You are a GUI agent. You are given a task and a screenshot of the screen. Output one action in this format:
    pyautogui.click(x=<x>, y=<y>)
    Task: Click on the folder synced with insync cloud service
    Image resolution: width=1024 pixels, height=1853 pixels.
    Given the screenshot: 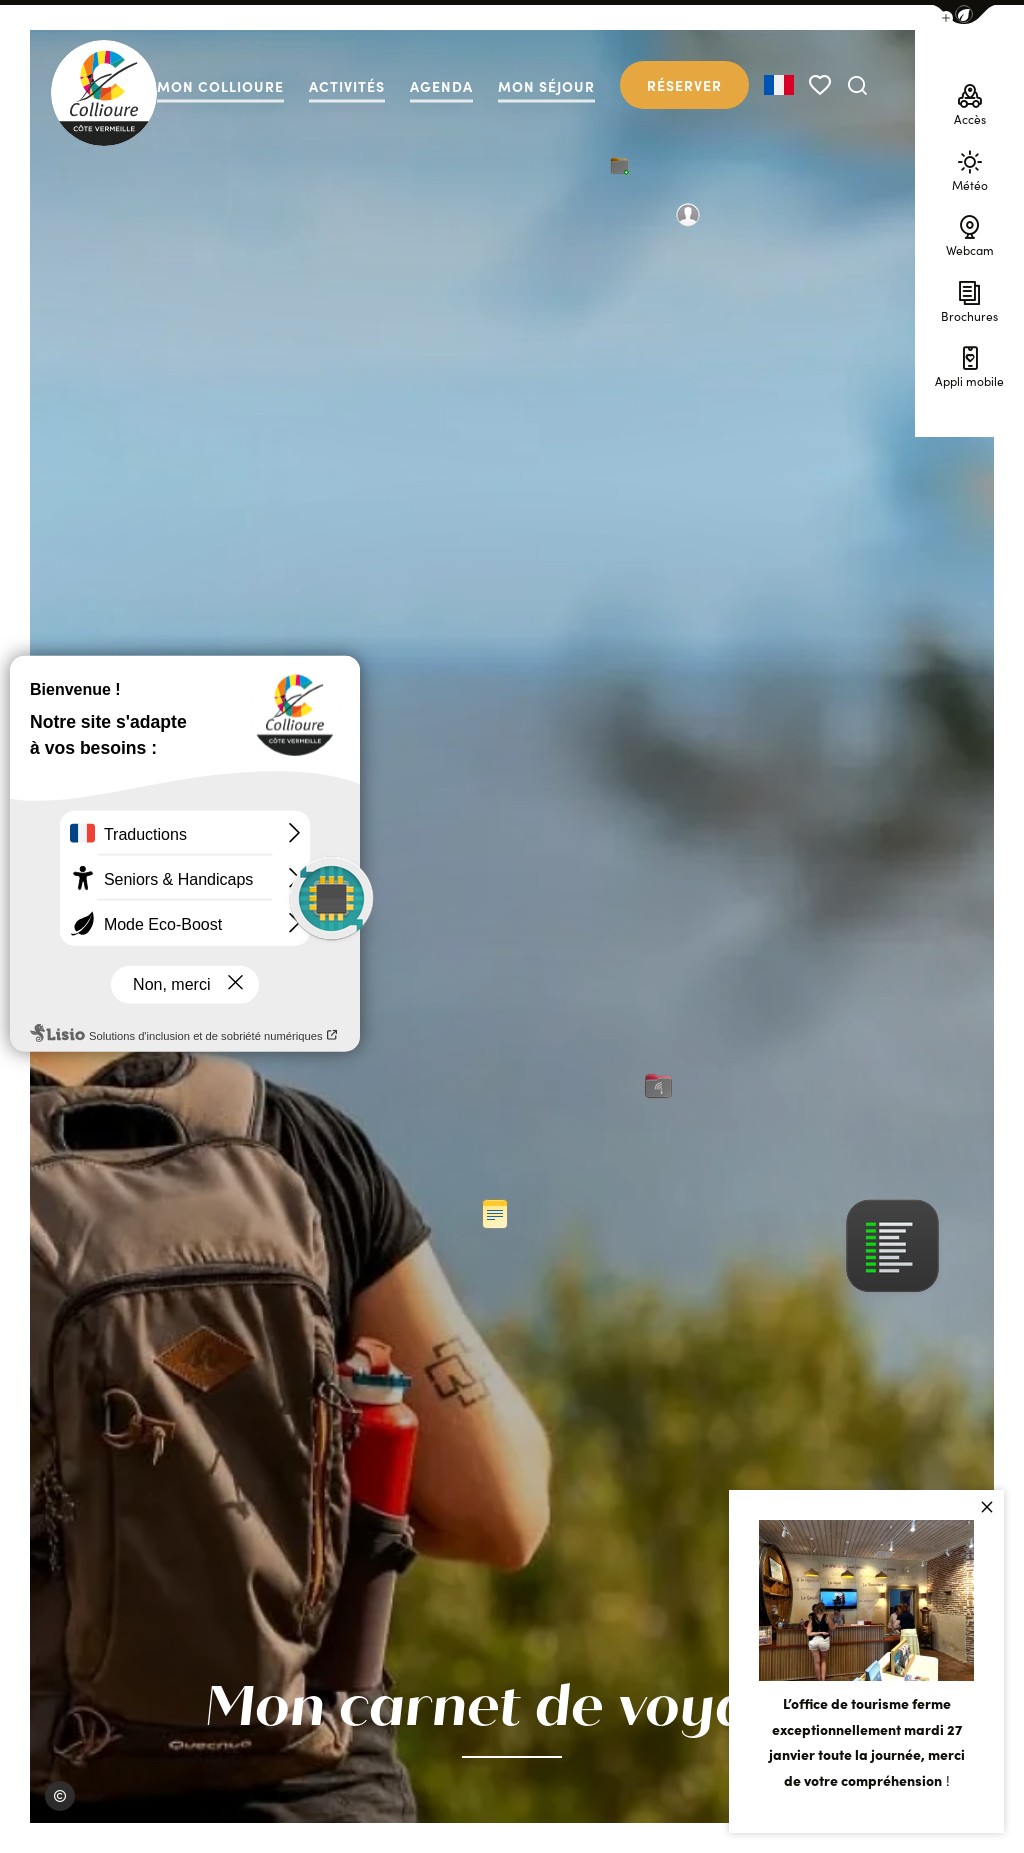 What is the action you would take?
    pyautogui.click(x=658, y=1085)
    